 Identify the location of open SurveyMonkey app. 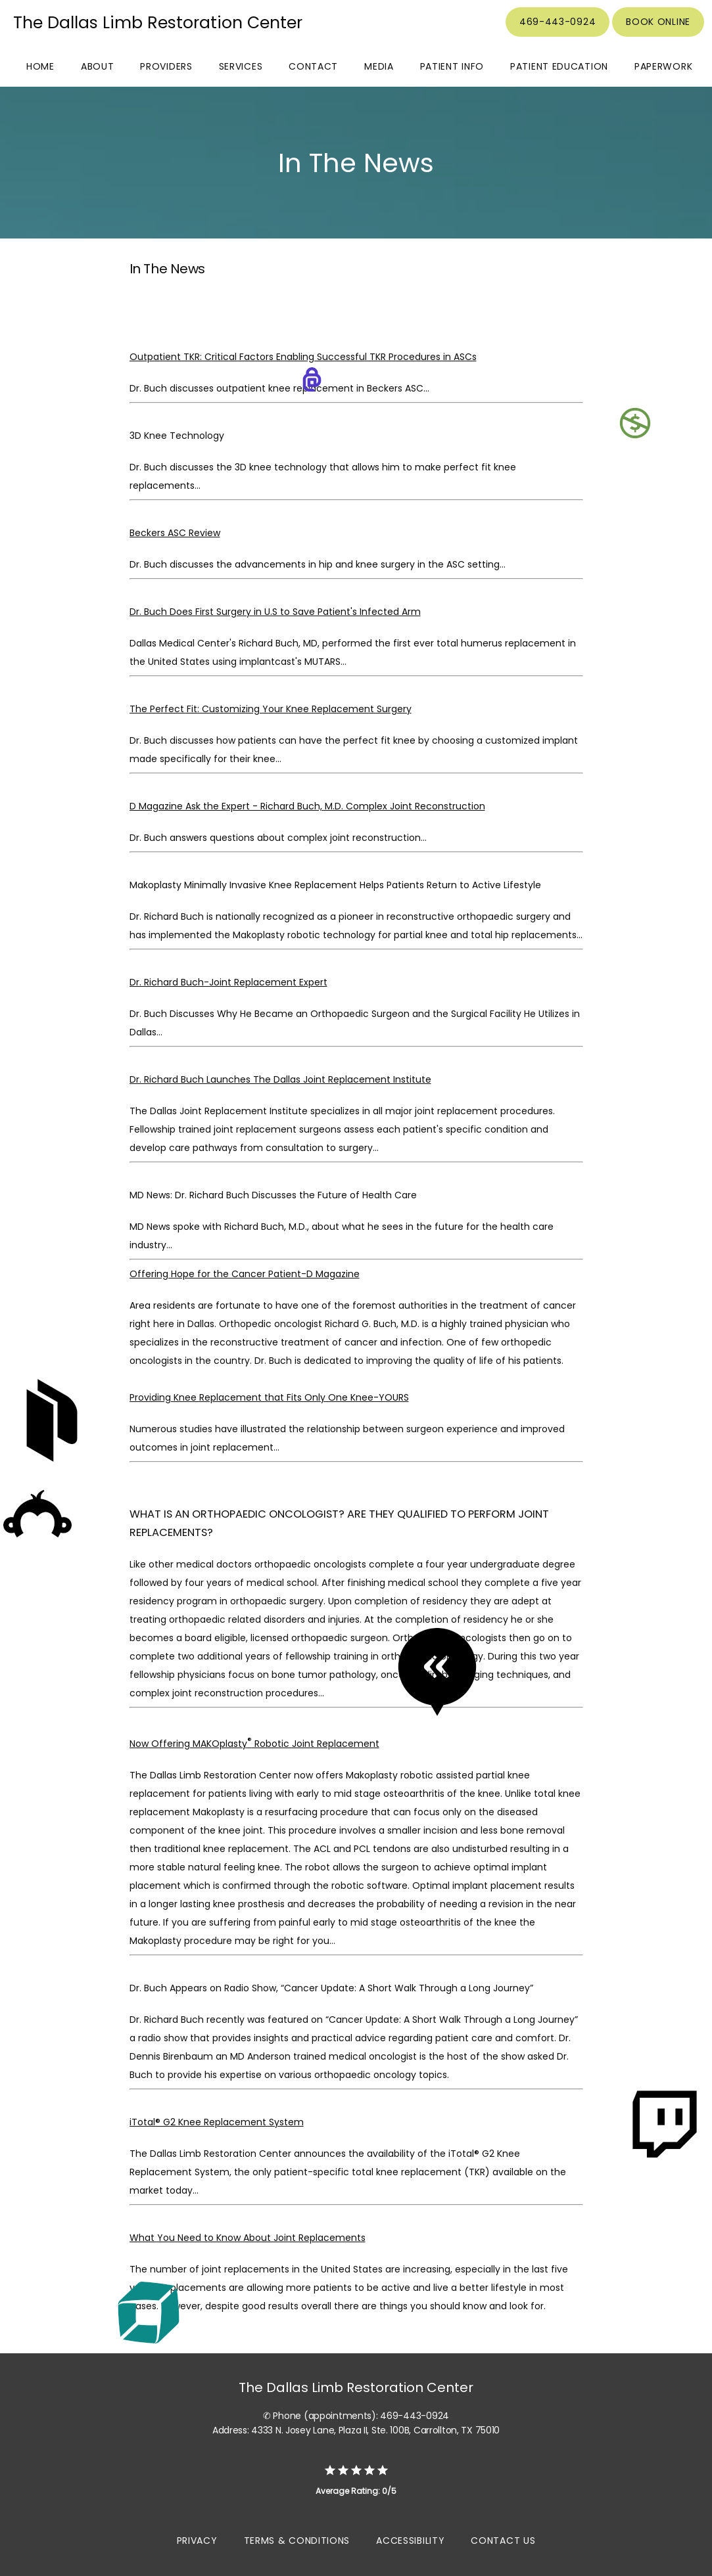
(37, 1514).